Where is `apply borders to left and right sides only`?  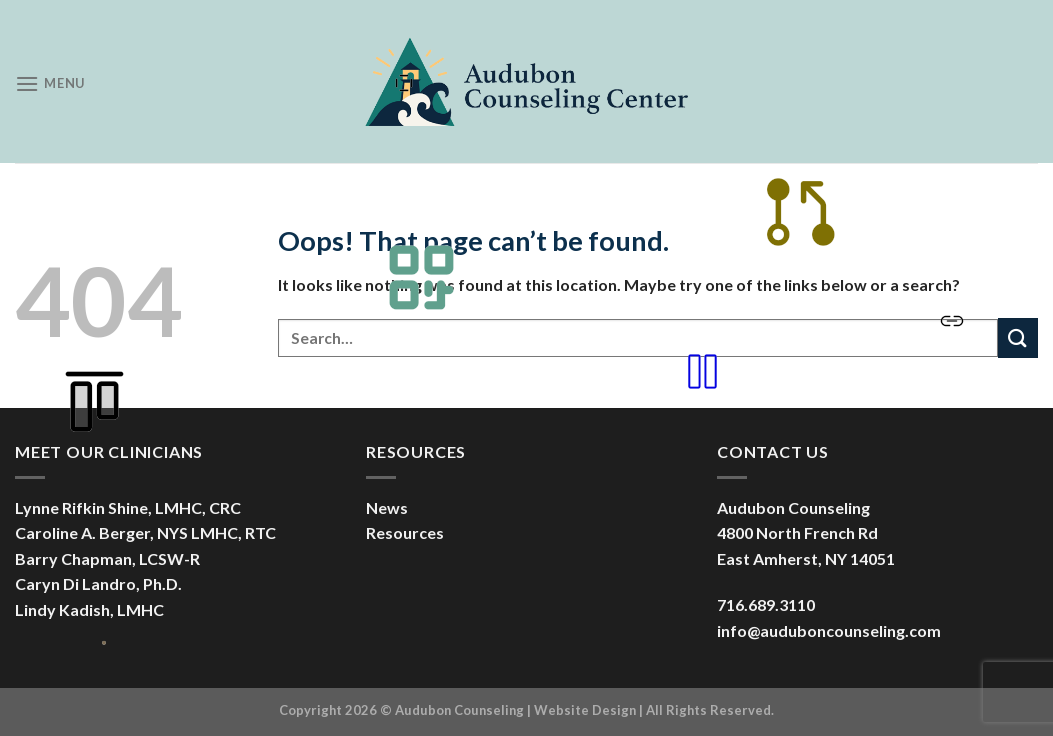 apply borders to left and right sides only is located at coordinates (404, 83).